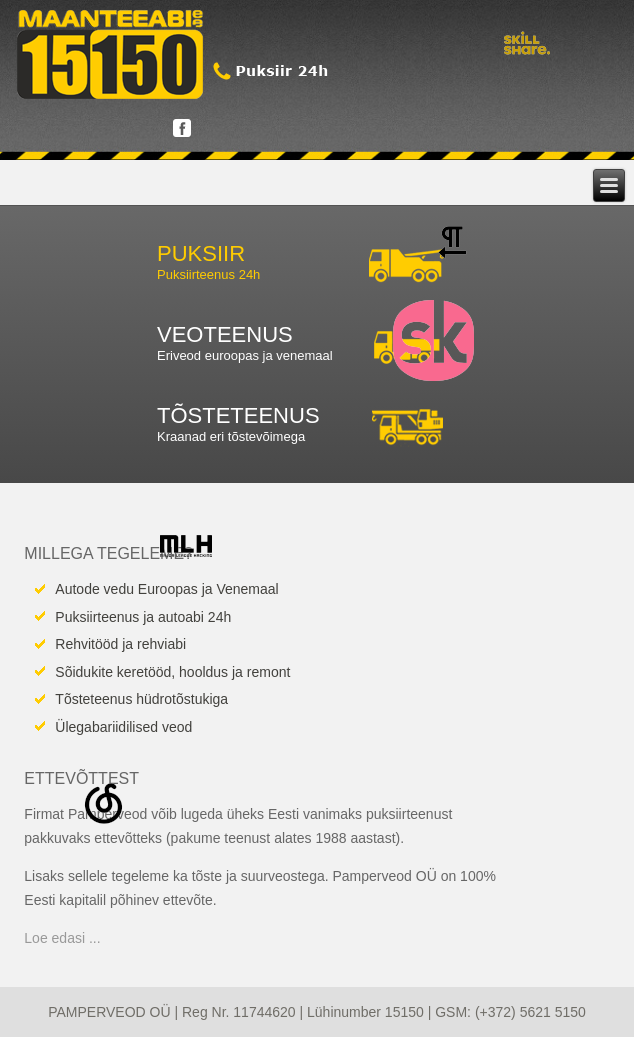 This screenshot has width=634, height=1037. Describe the element at coordinates (433, 340) in the screenshot. I see `open the Songkick app` at that location.